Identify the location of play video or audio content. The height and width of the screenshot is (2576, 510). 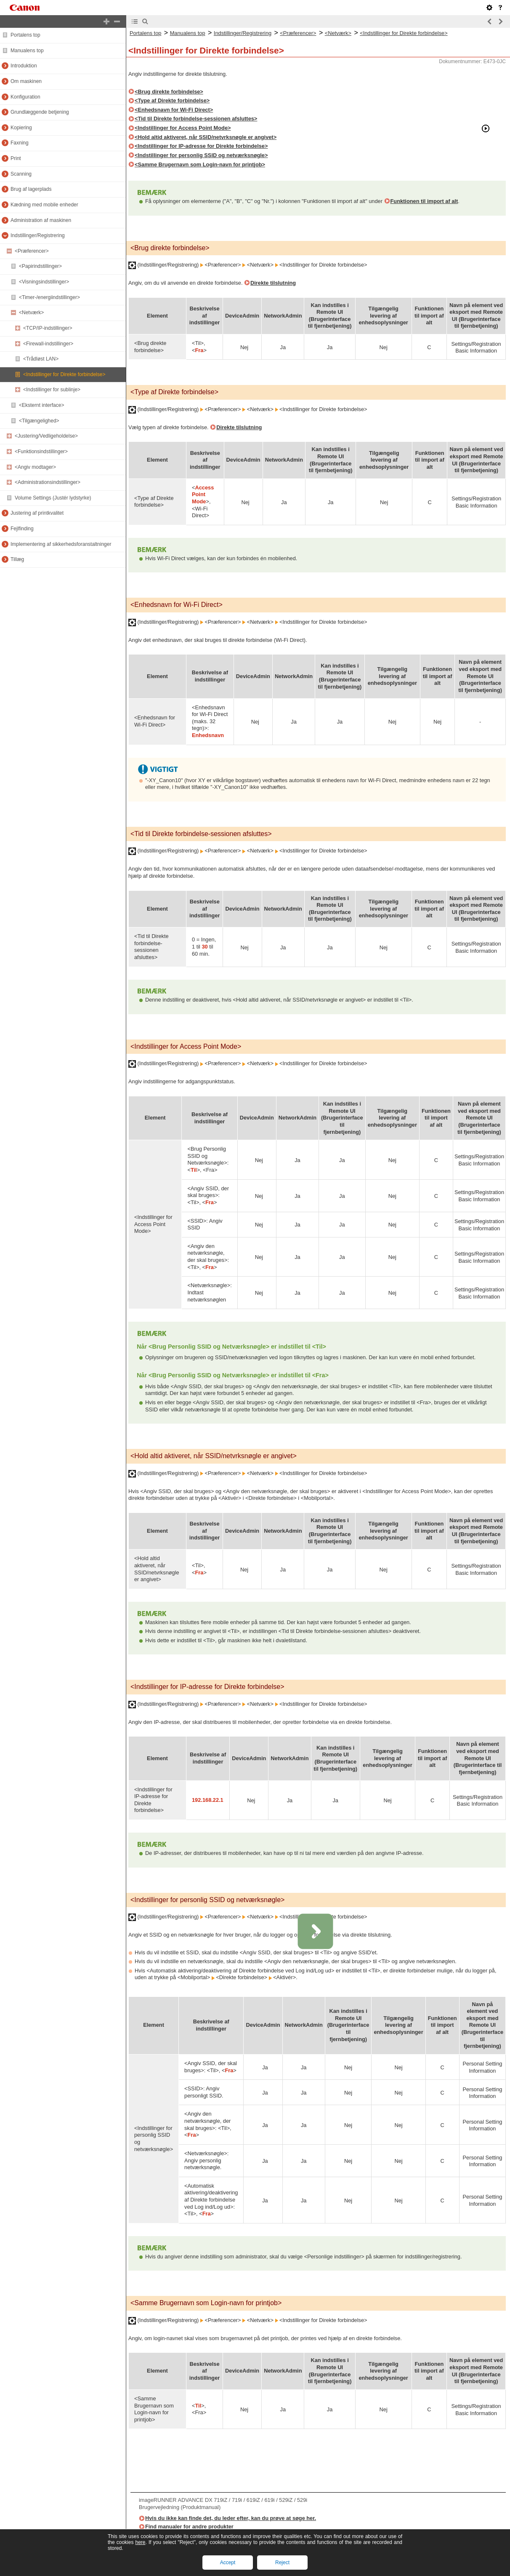
(486, 128).